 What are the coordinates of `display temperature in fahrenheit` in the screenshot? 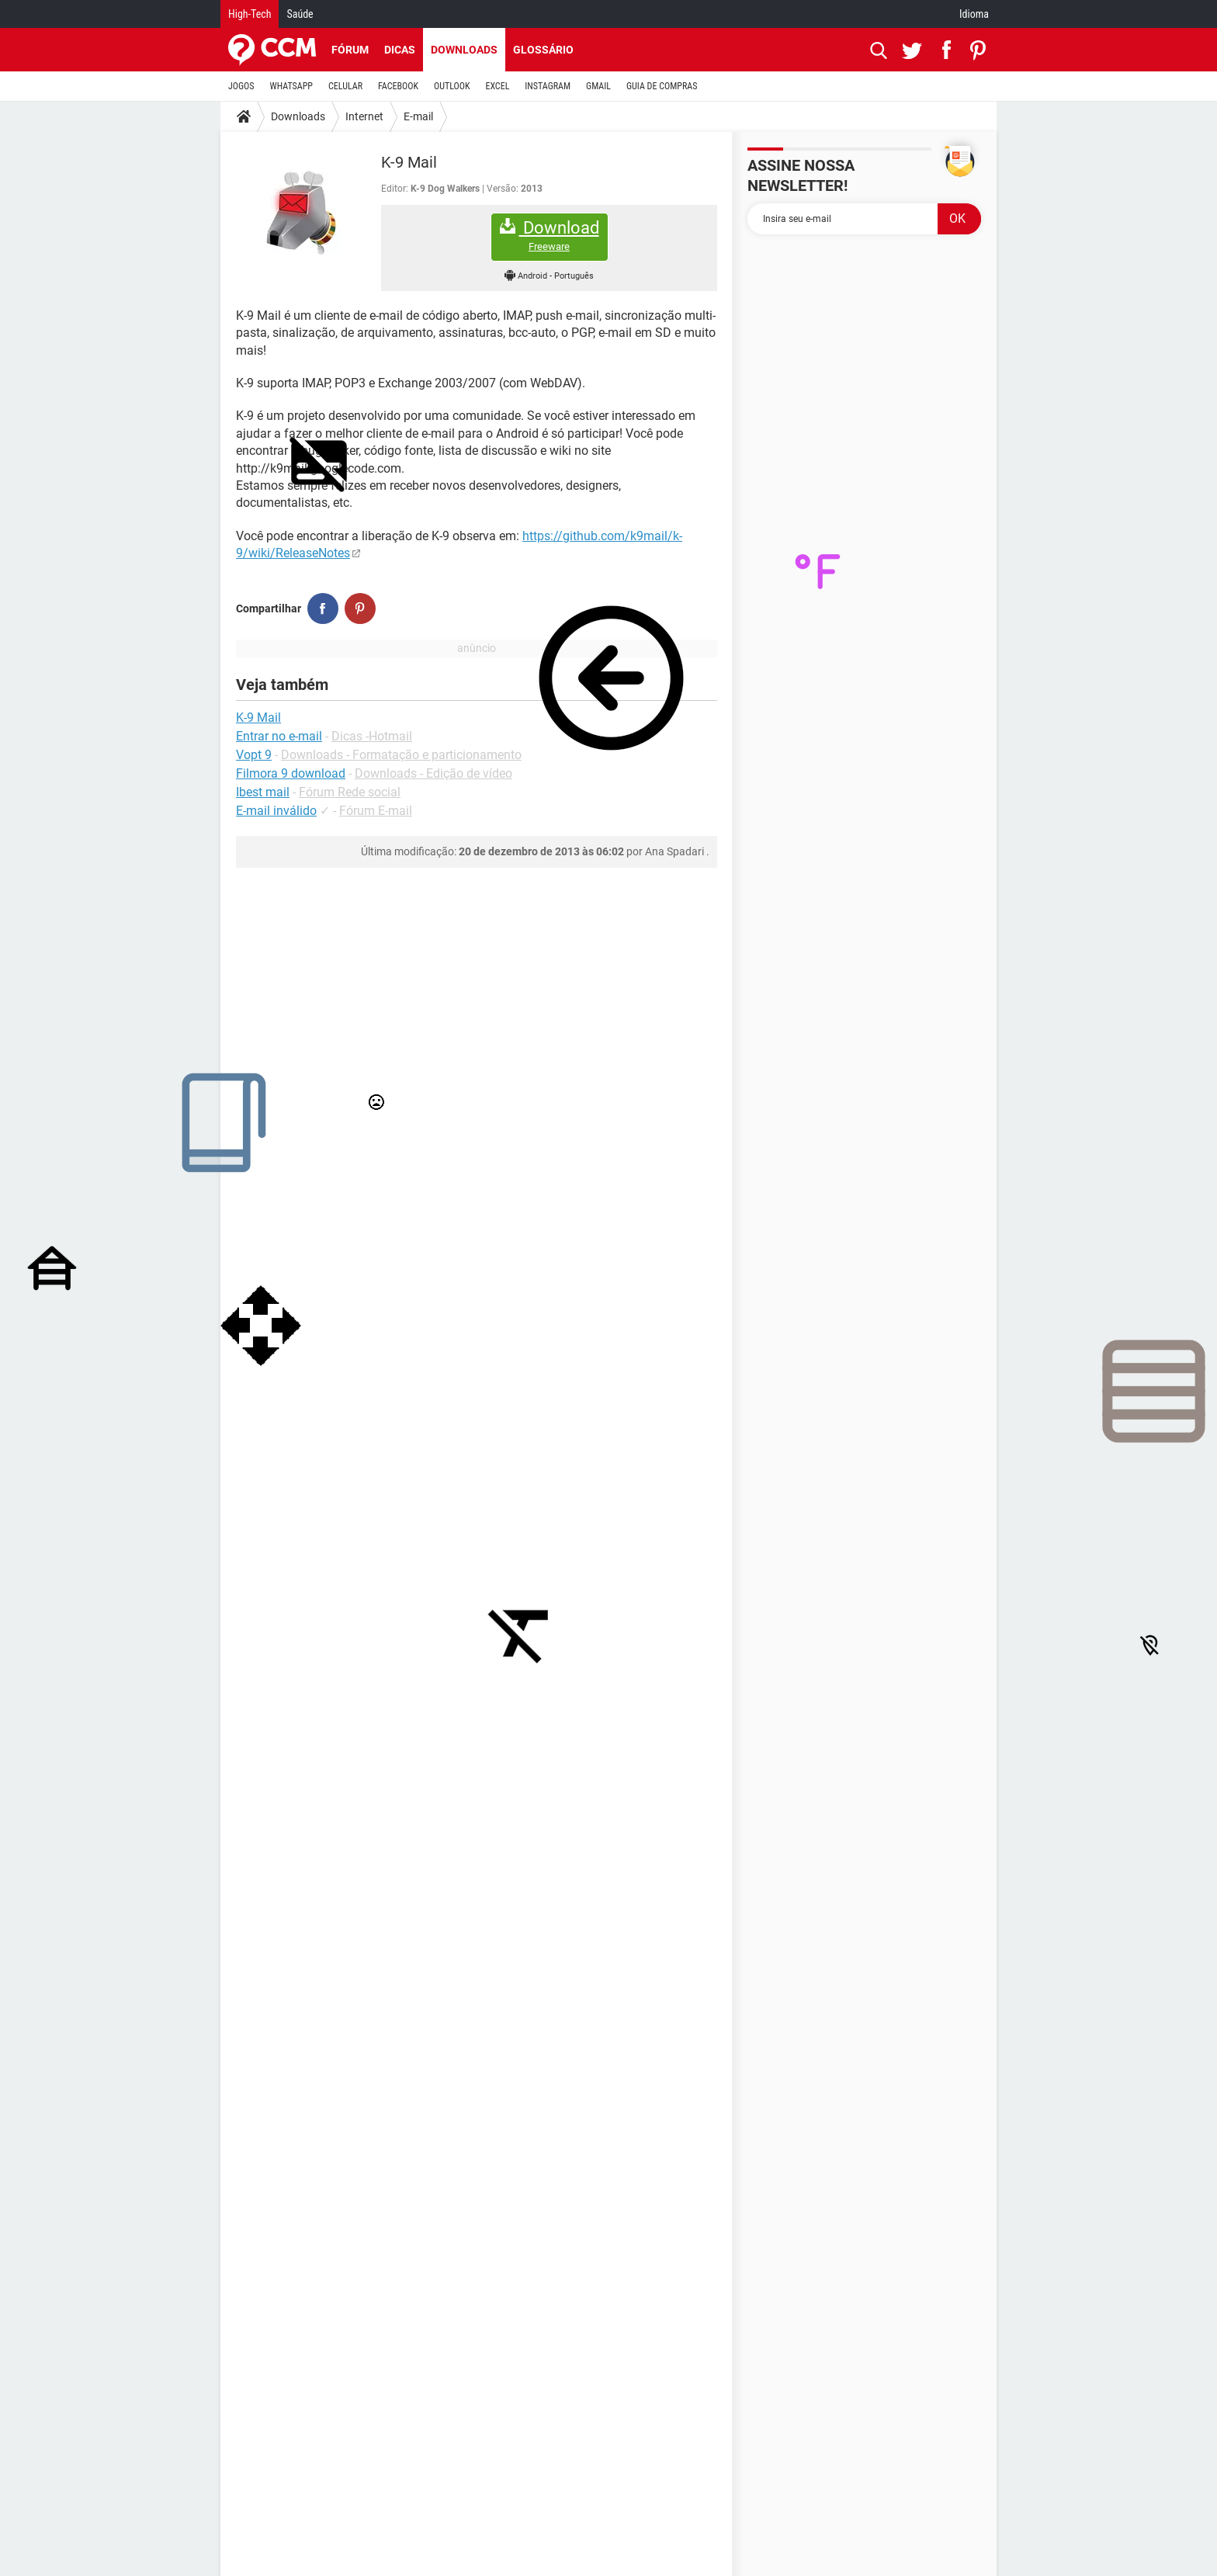 It's located at (817, 571).